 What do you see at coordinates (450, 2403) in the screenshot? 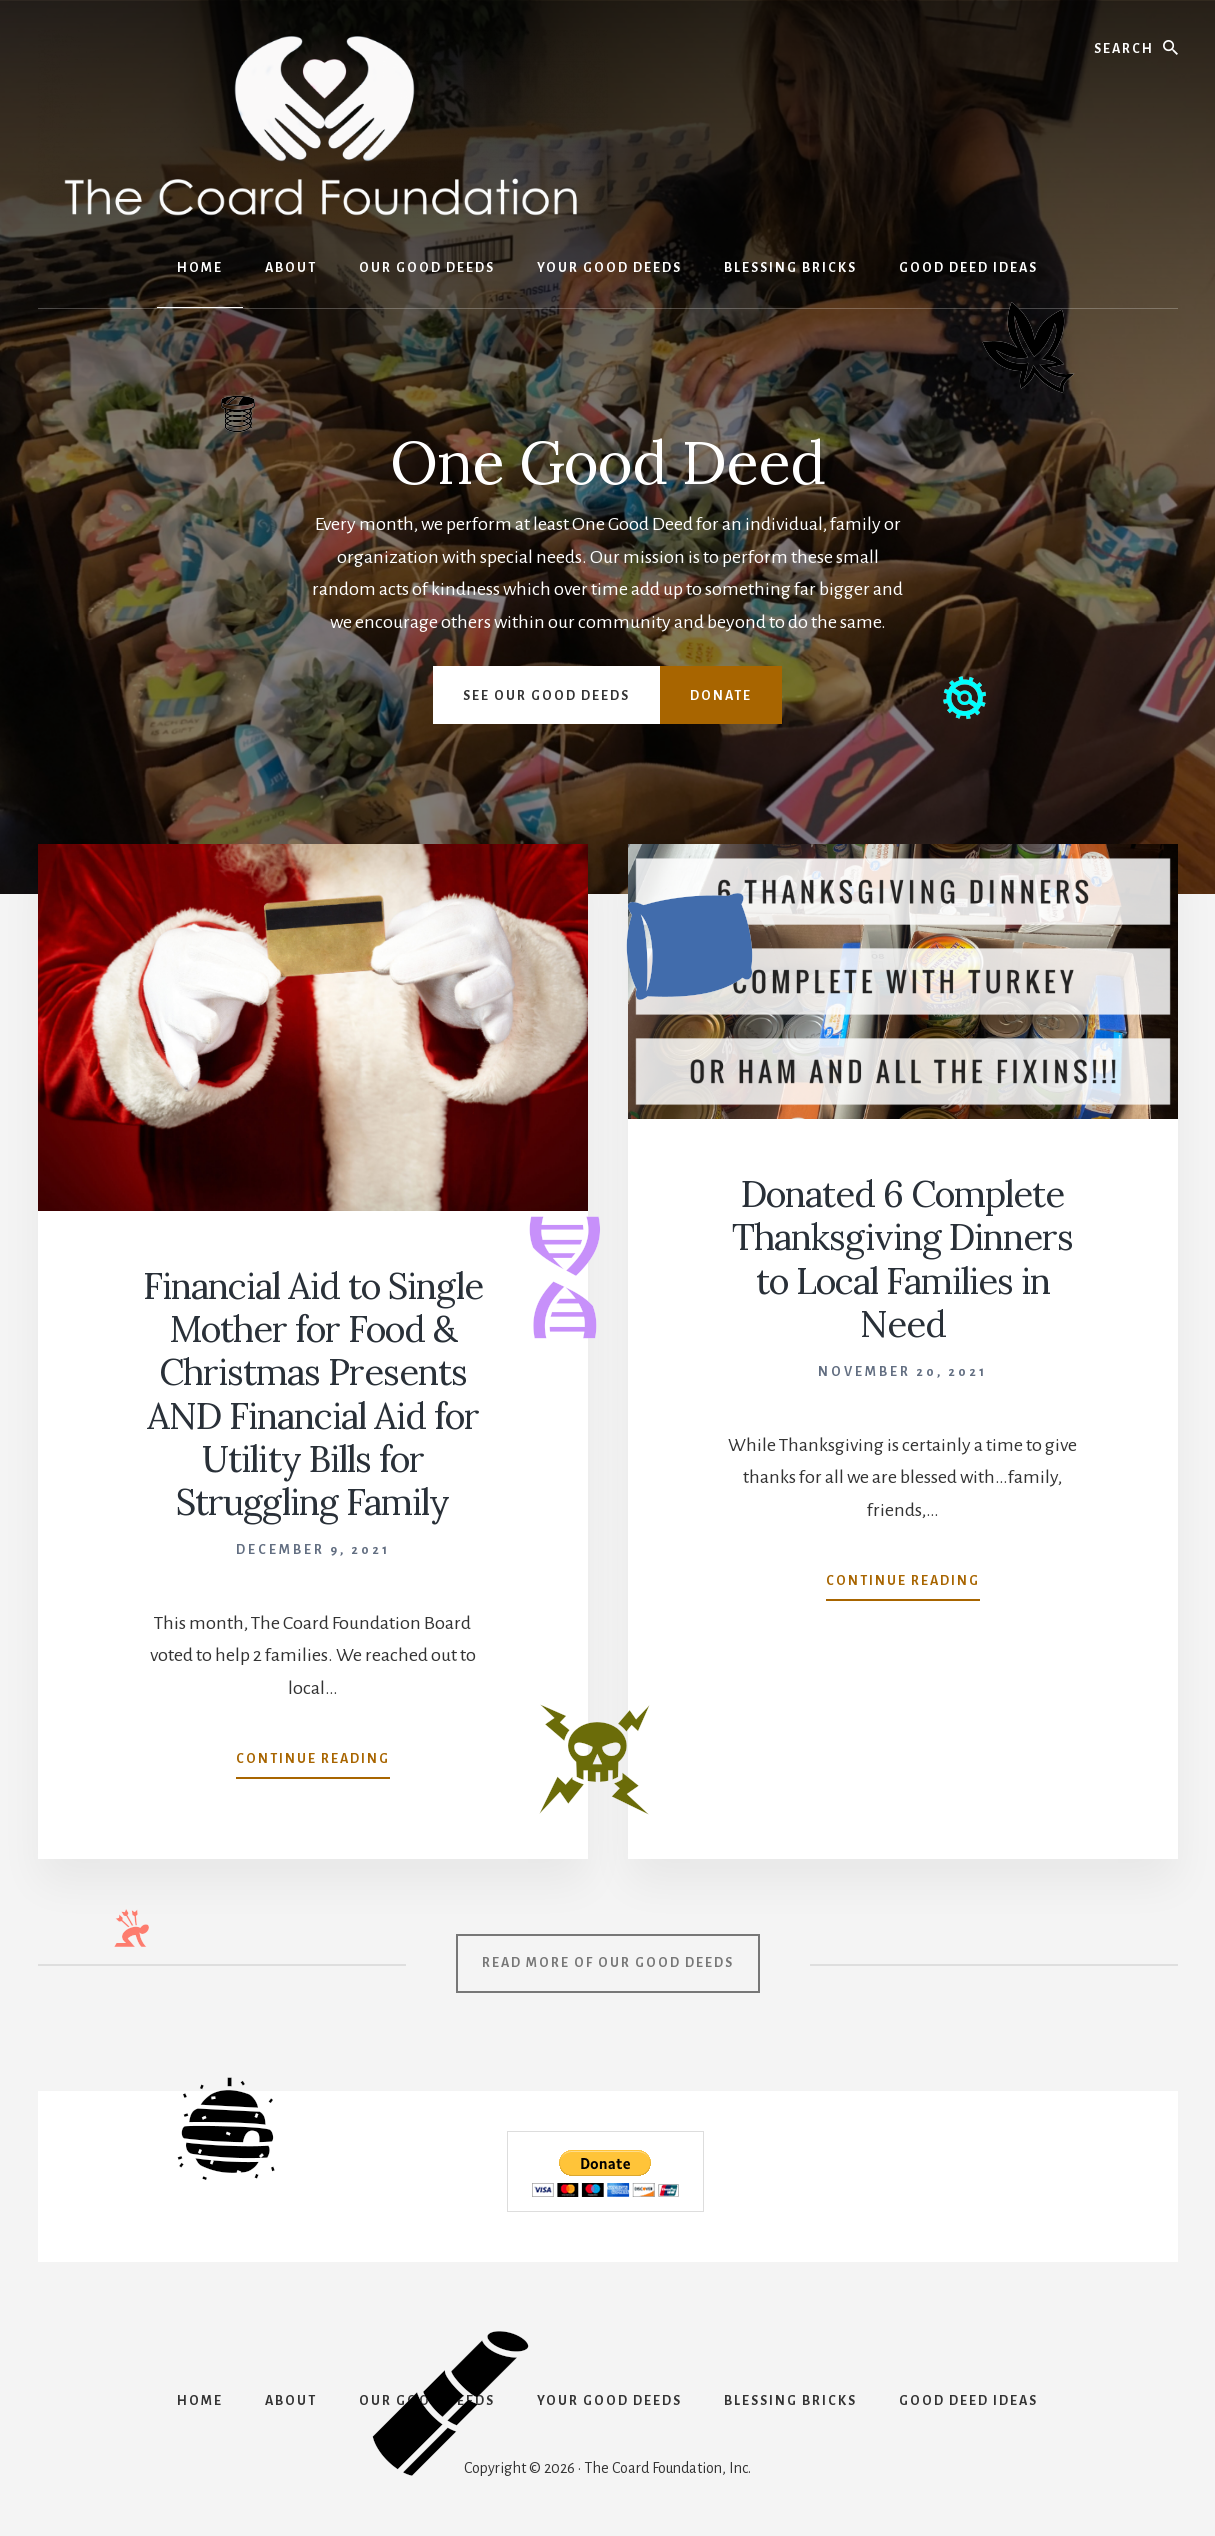
I see `access makeup or beauty tools` at bounding box center [450, 2403].